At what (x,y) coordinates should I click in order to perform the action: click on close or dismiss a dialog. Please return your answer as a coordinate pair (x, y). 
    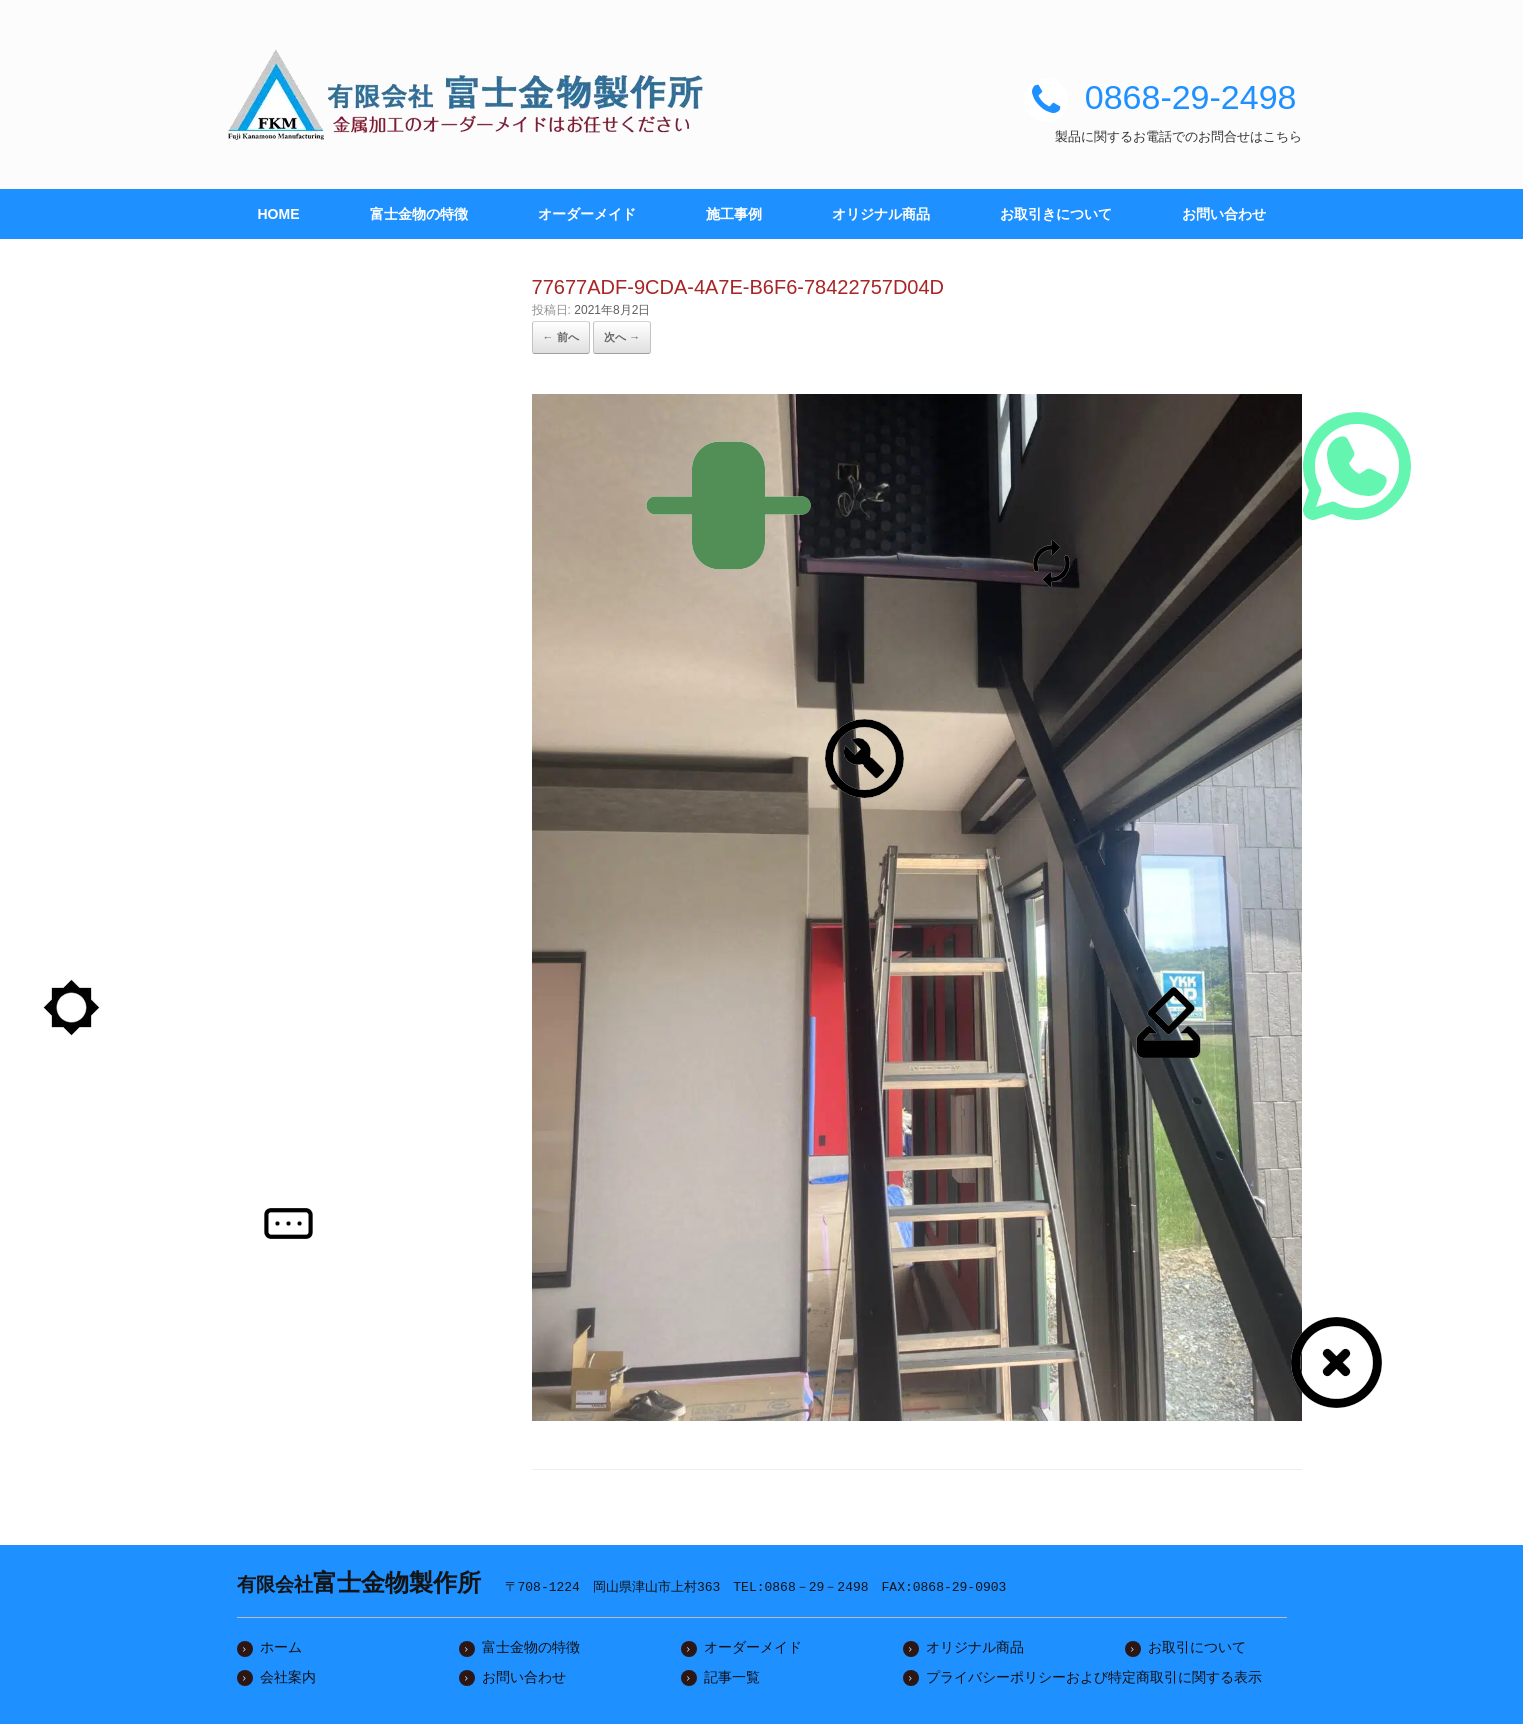
    Looking at the image, I should click on (1336, 1362).